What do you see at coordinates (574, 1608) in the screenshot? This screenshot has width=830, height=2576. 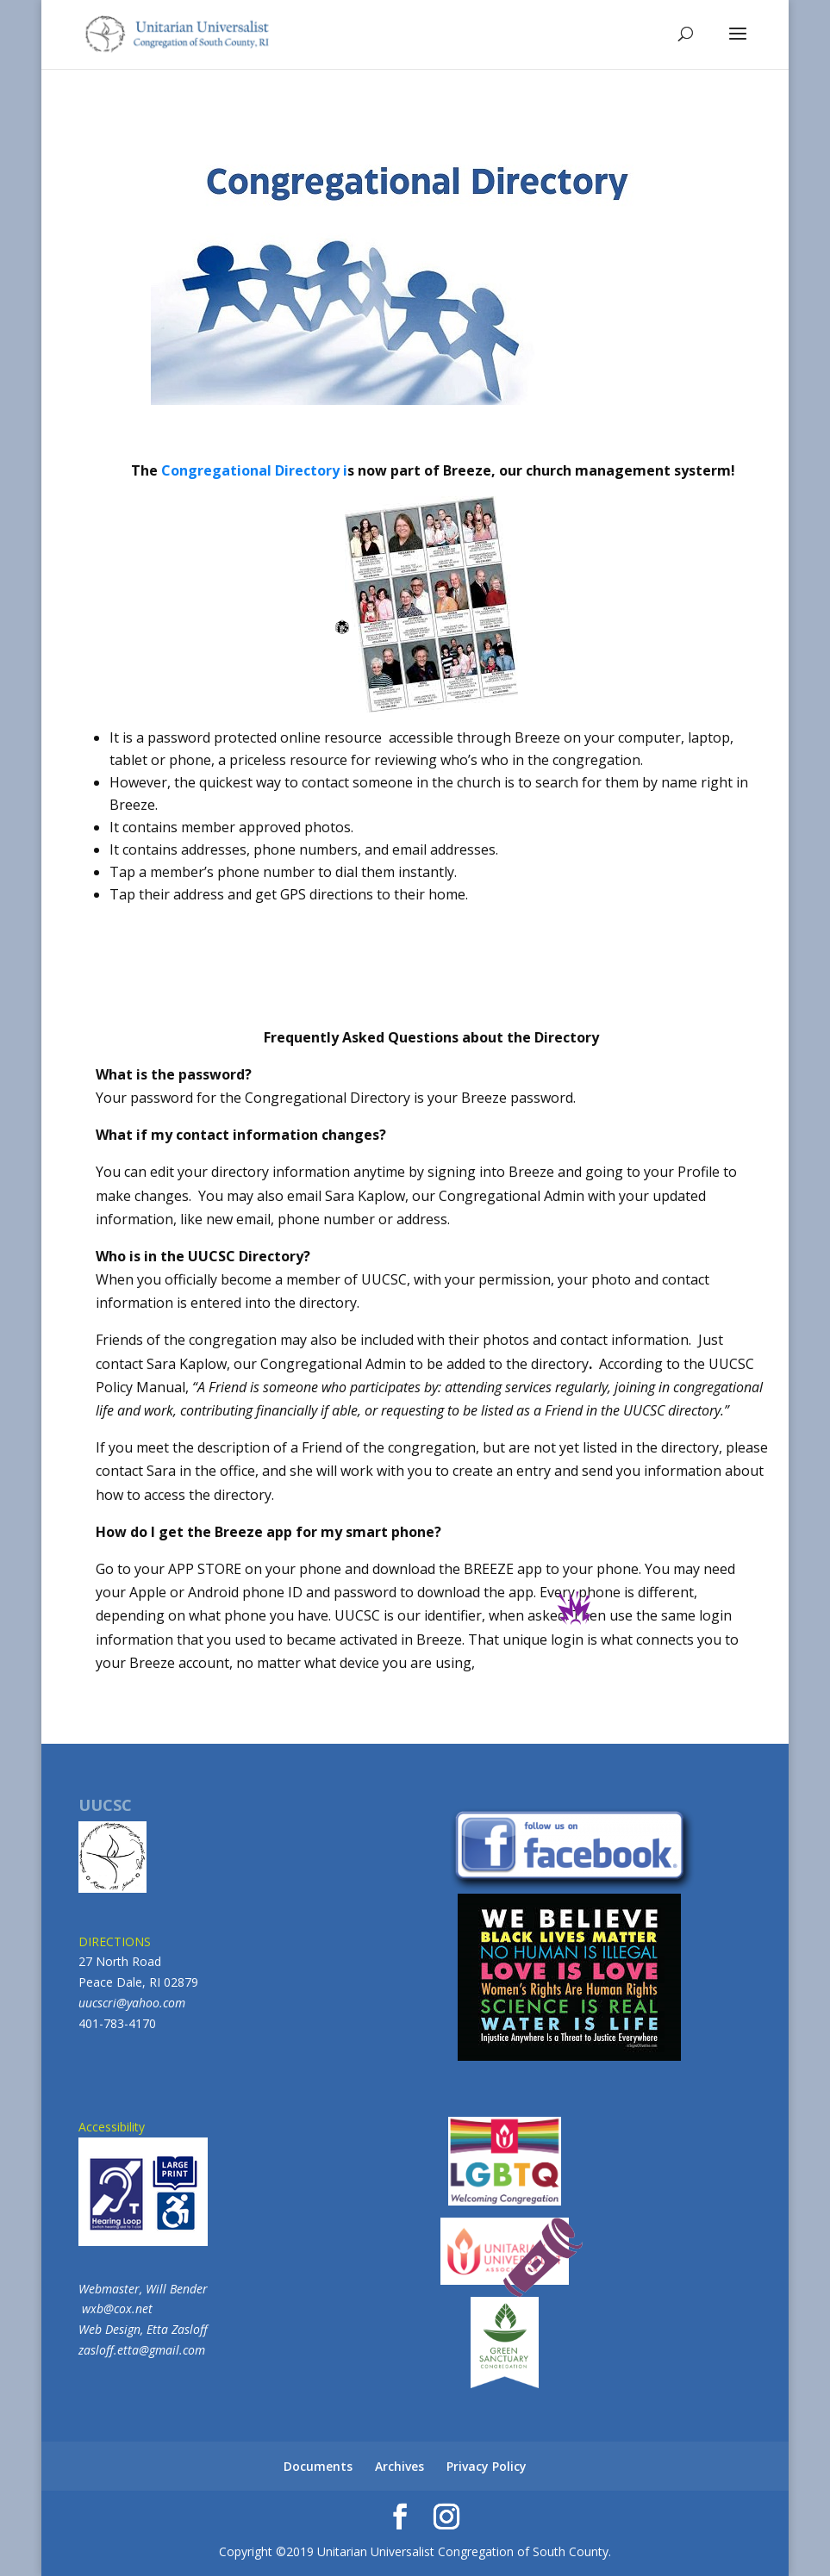 I see `indicates a mine has been triggered or detonated` at bounding box center [574, 1608].